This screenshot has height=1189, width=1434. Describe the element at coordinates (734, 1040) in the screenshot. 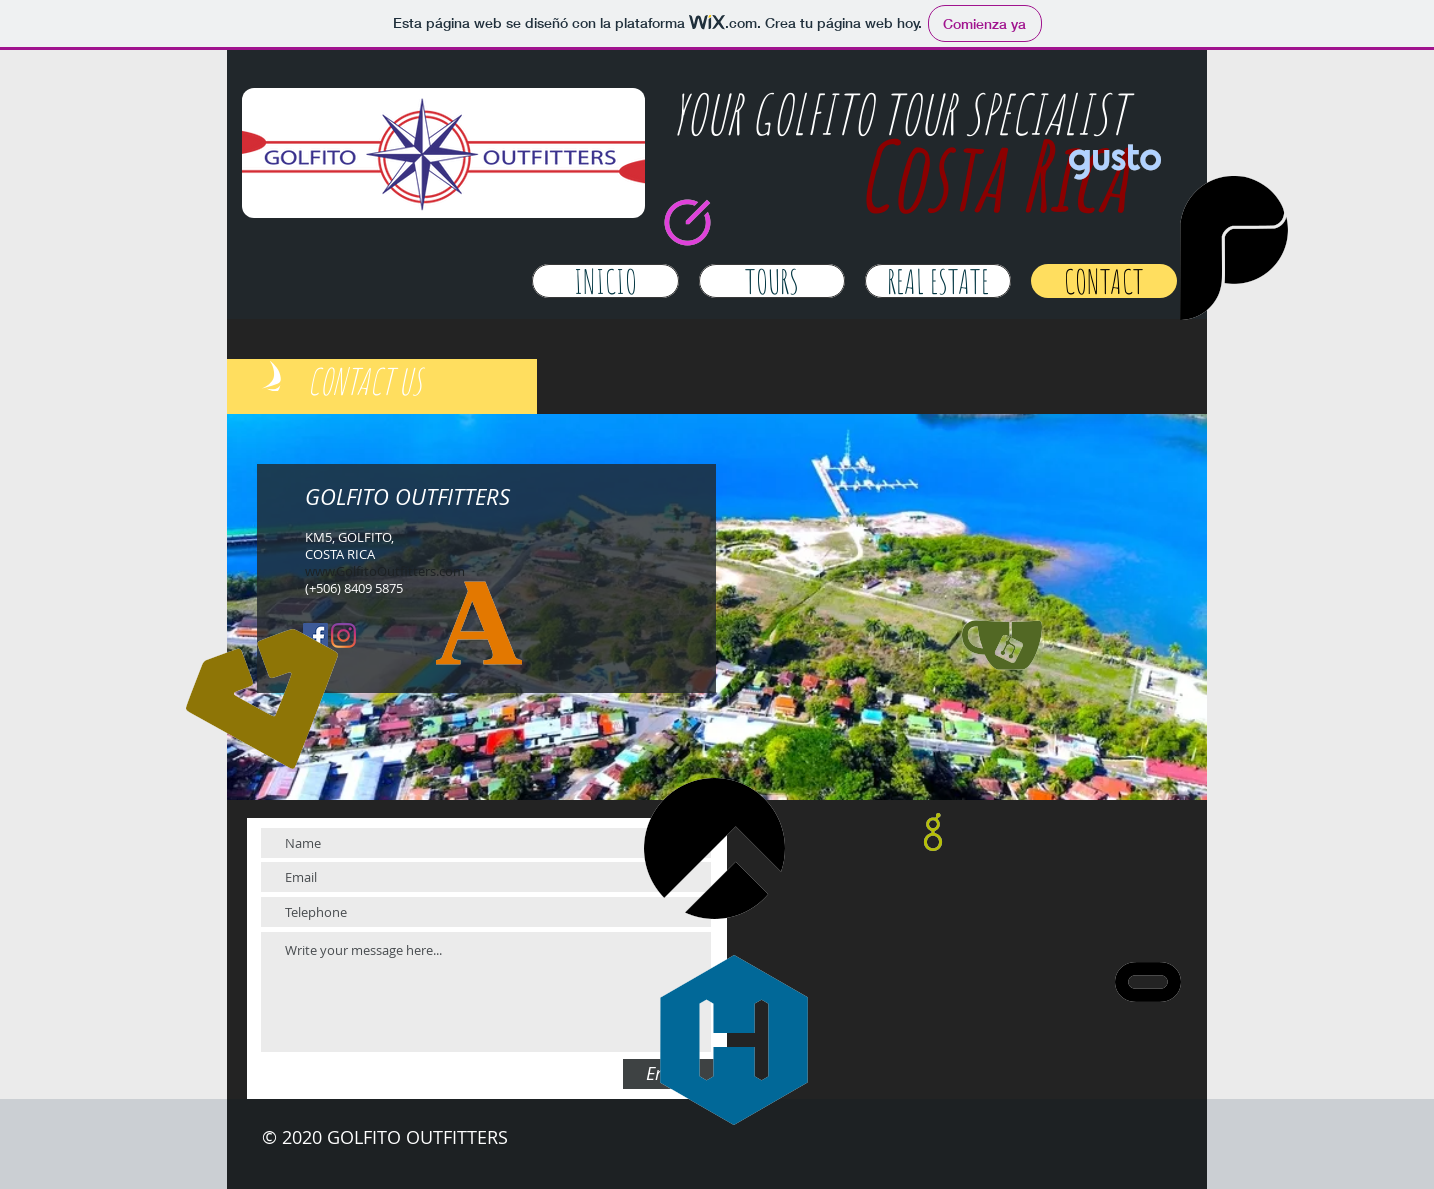

I see `Hexo static site generator logo` at that location.